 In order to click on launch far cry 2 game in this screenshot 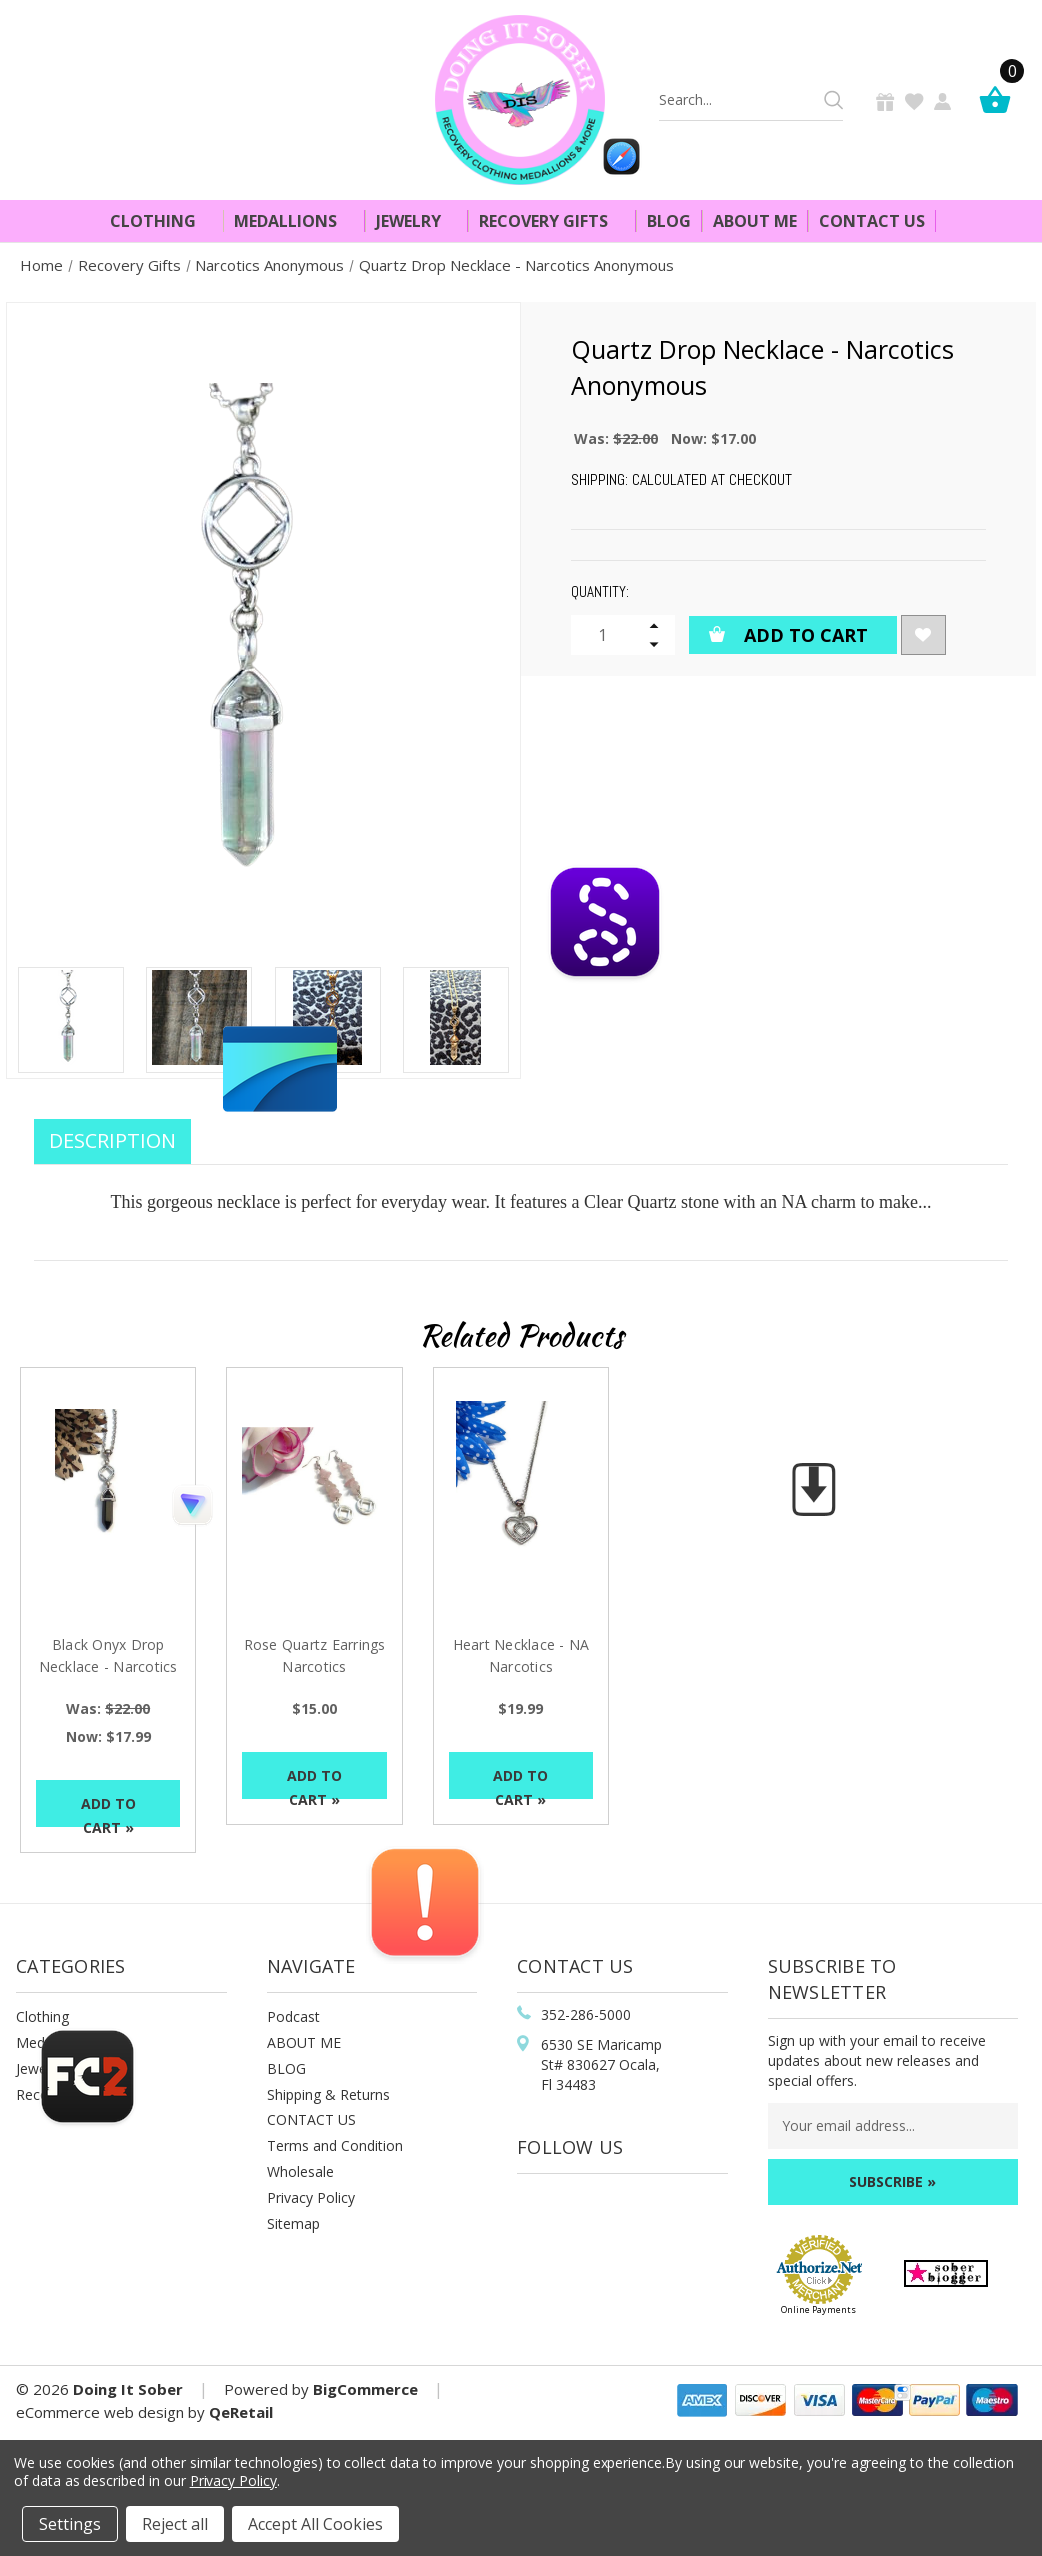, I will do `click(87, 2076)`.